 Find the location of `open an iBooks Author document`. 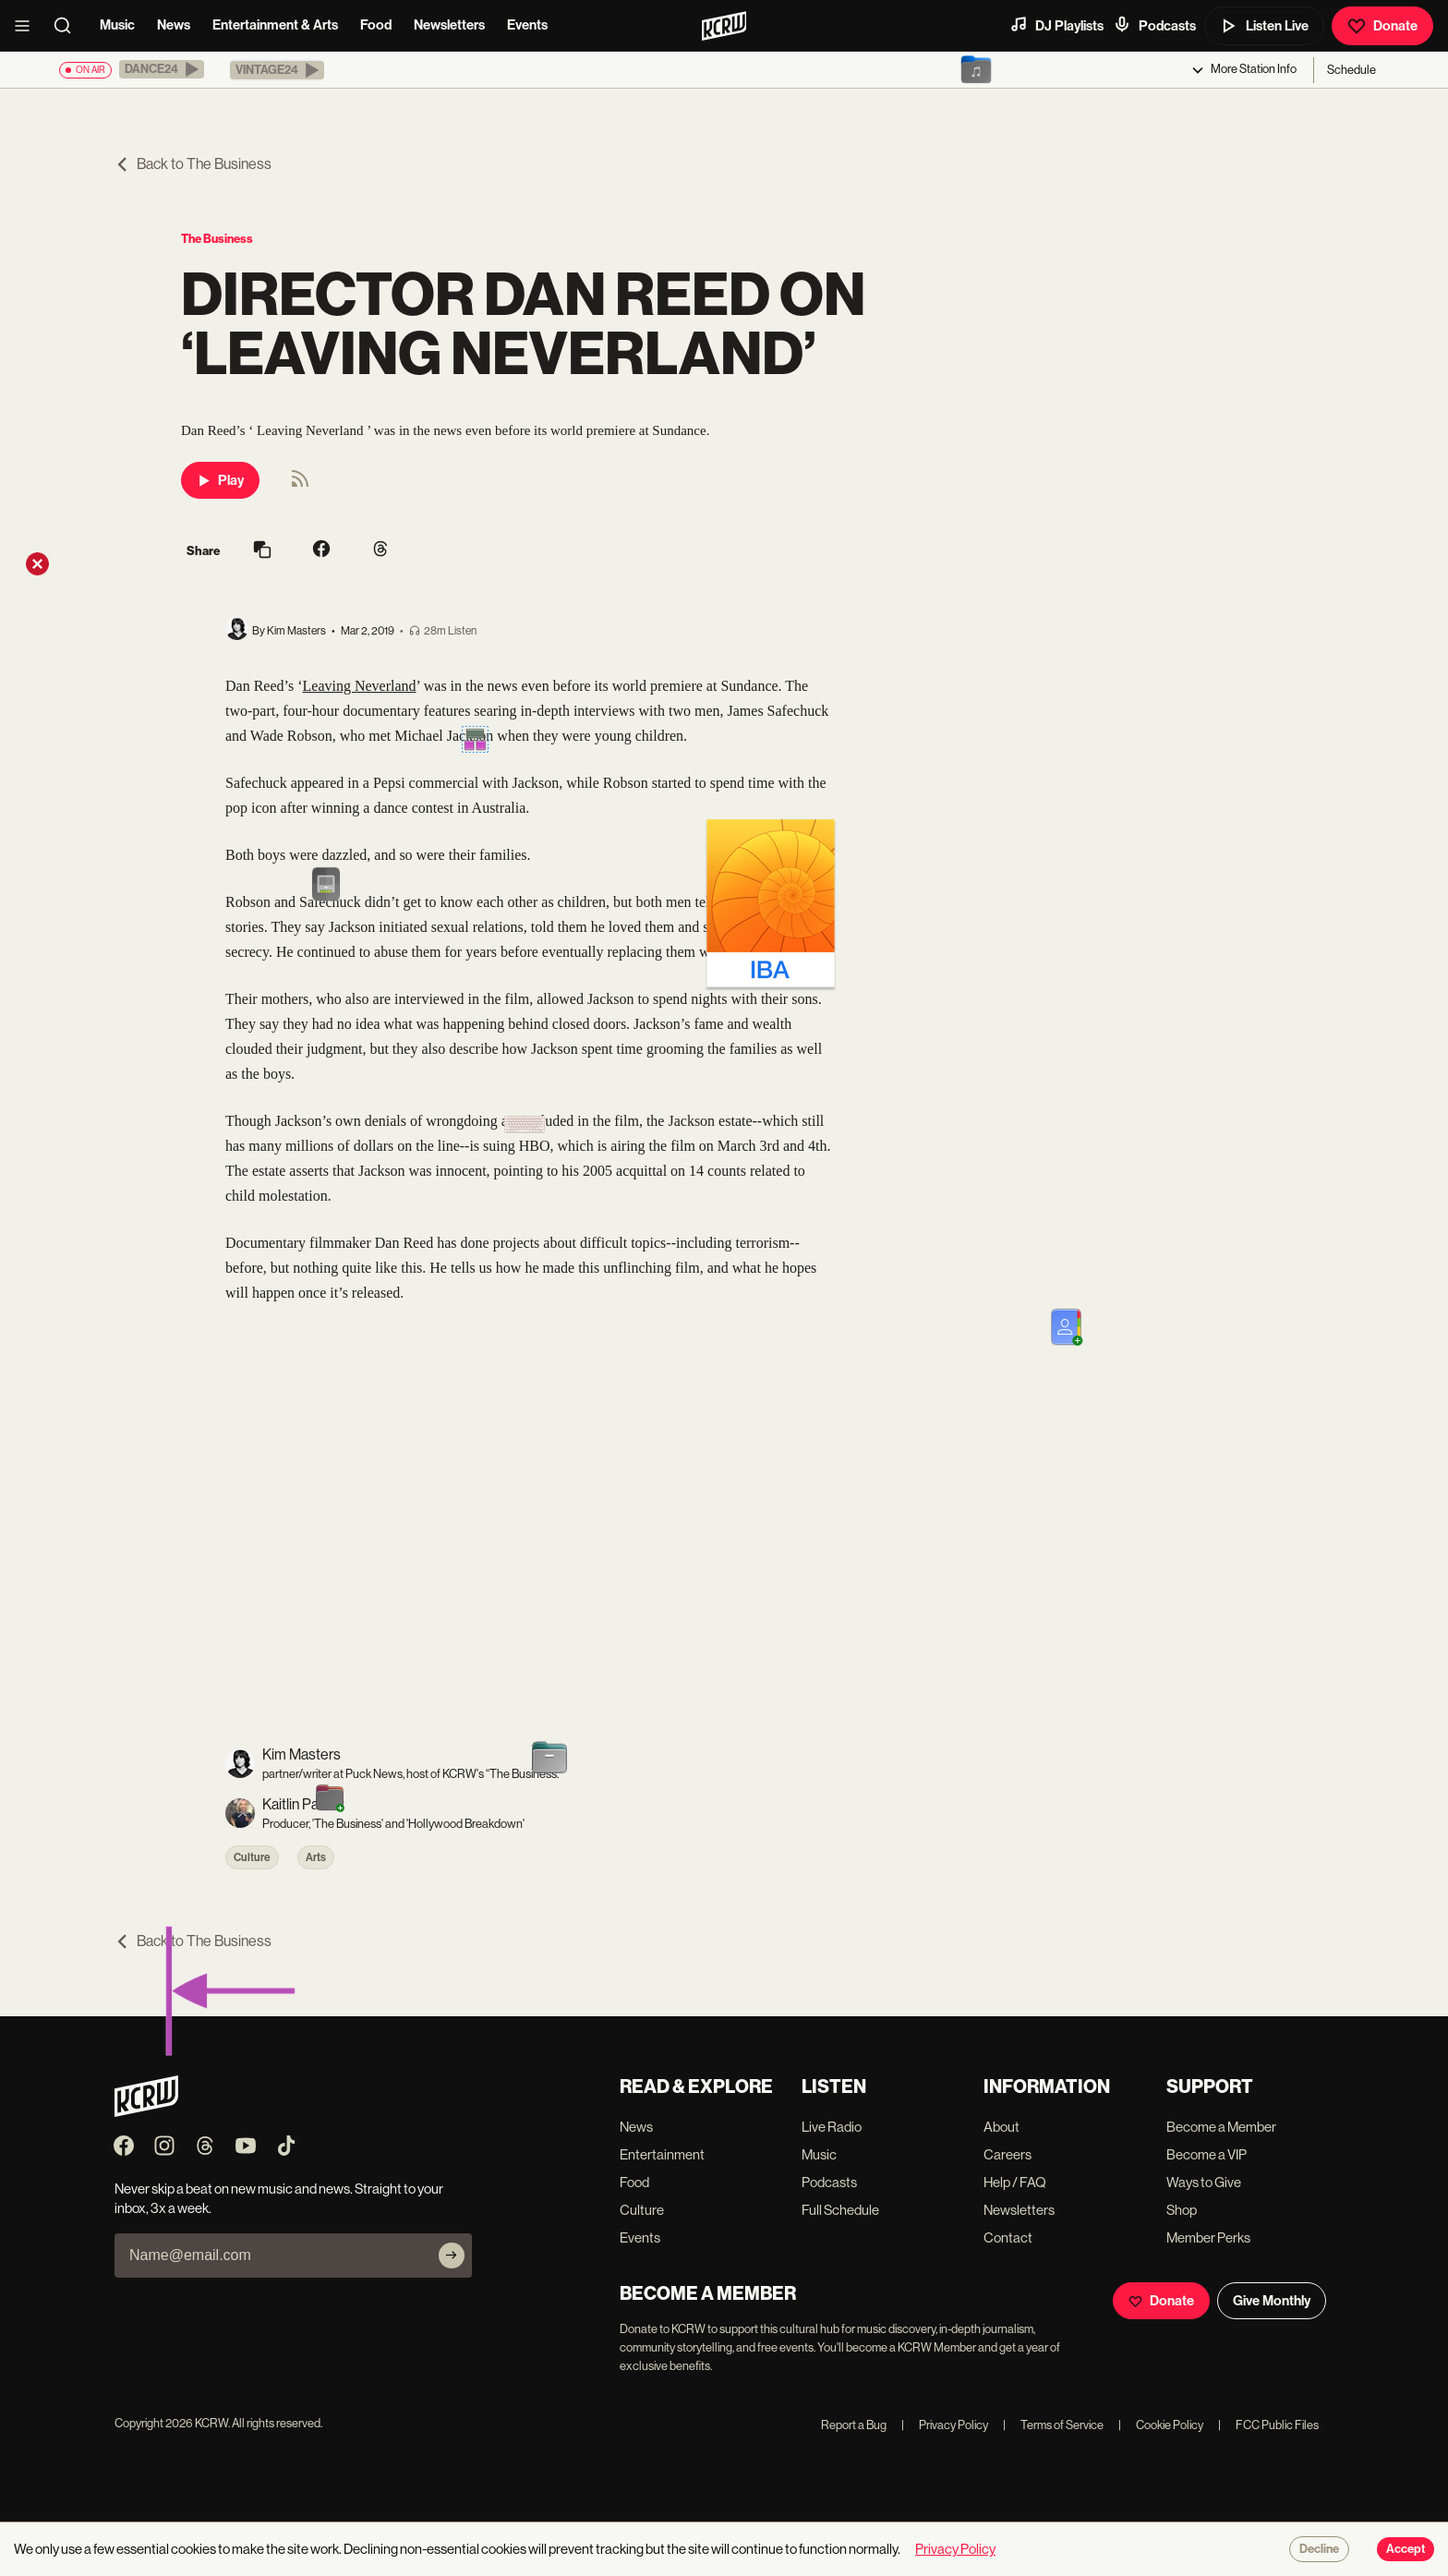

open an iBooks Author document is located at coordinates (770, 907).